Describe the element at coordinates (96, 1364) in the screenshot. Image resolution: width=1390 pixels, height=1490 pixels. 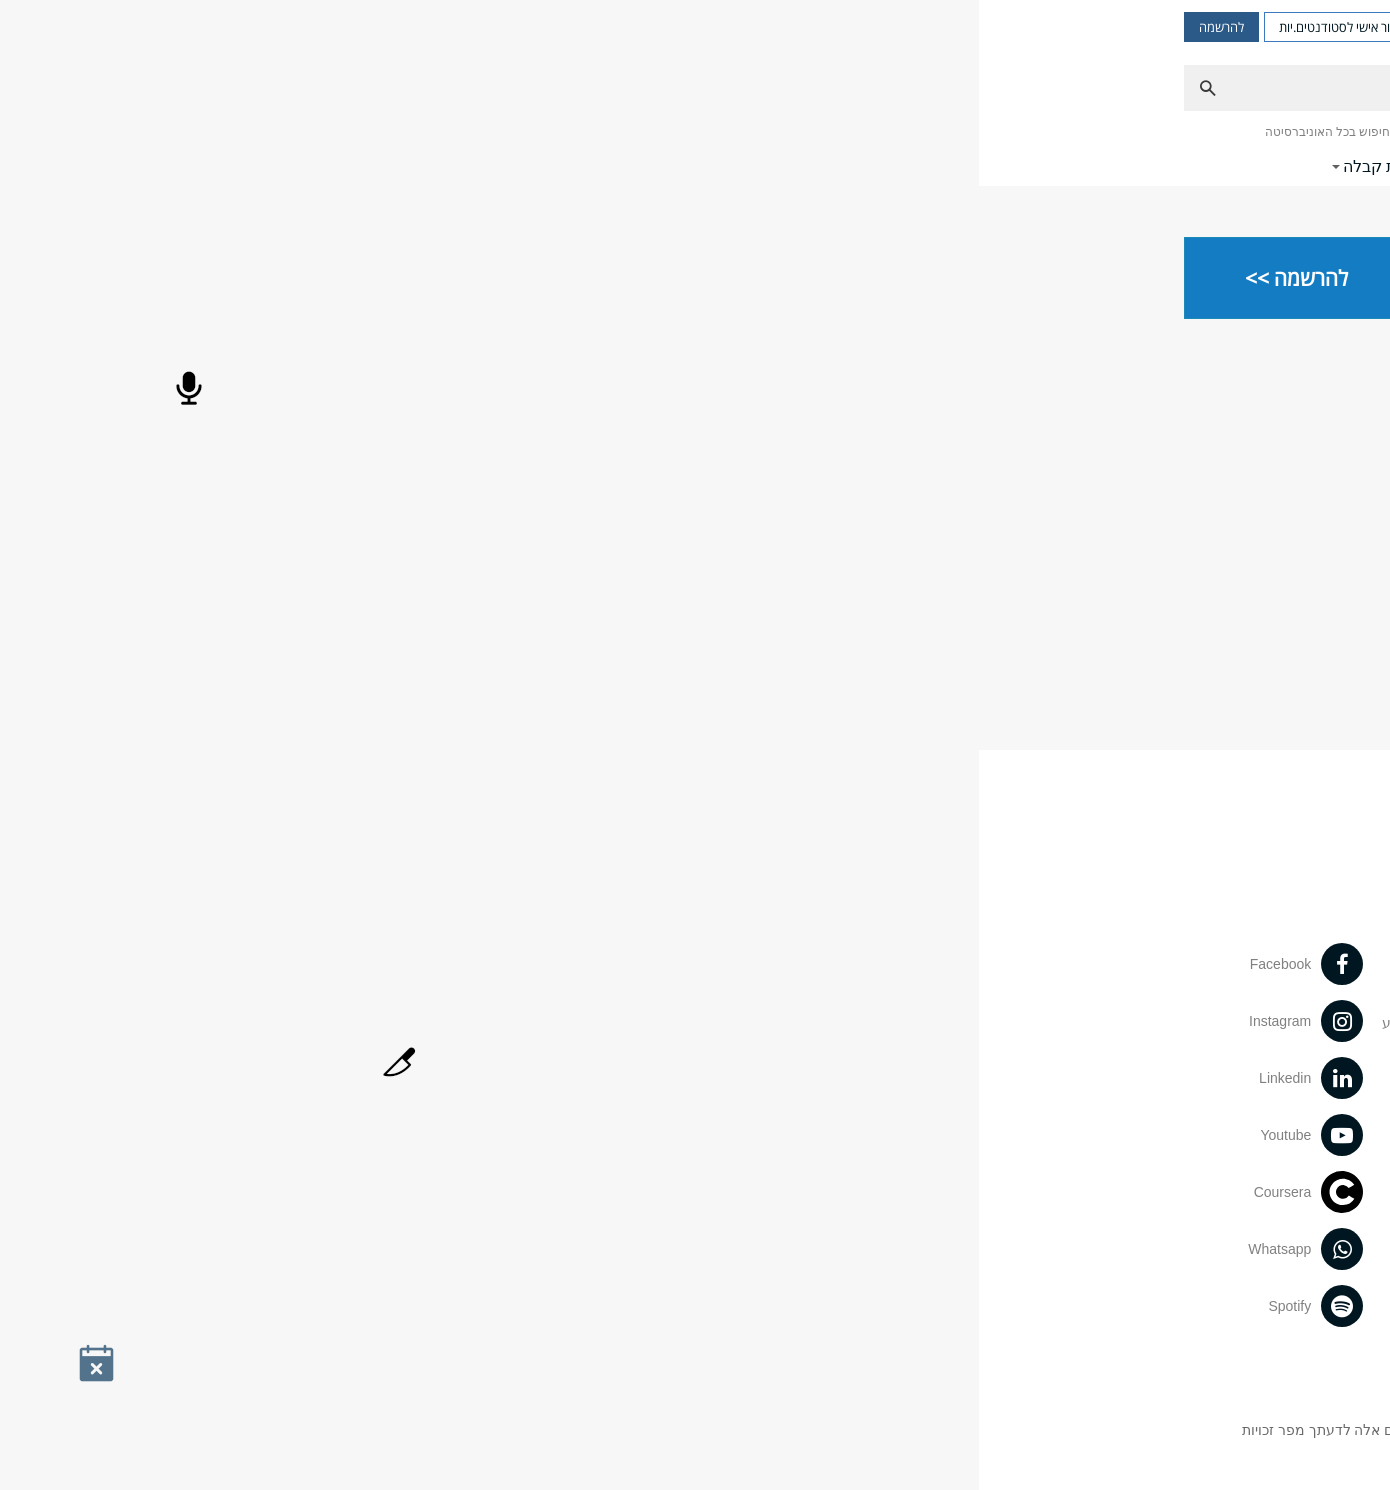
I see `cancel or delete a scheduled event` at that location.